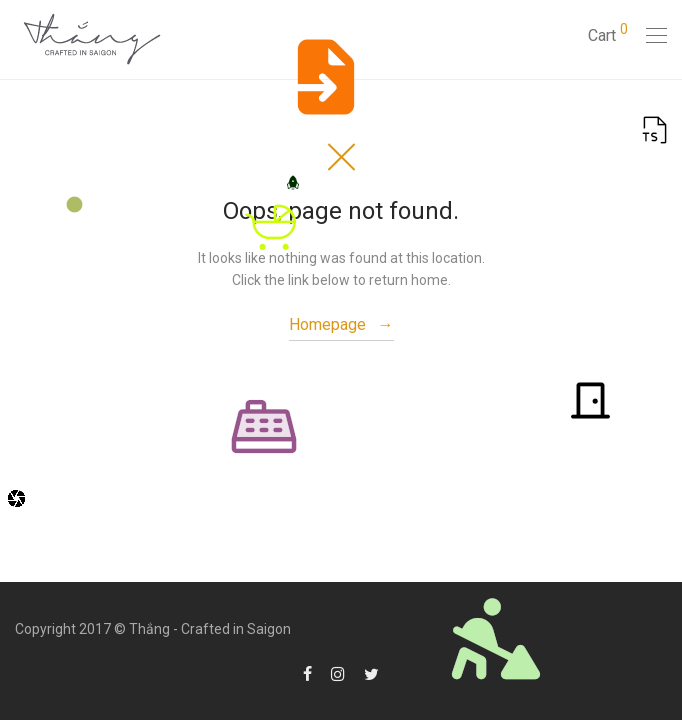  Describe the element at coordinates (590, 400) in the screenshot. I see `exit or log out of the application` at that location.